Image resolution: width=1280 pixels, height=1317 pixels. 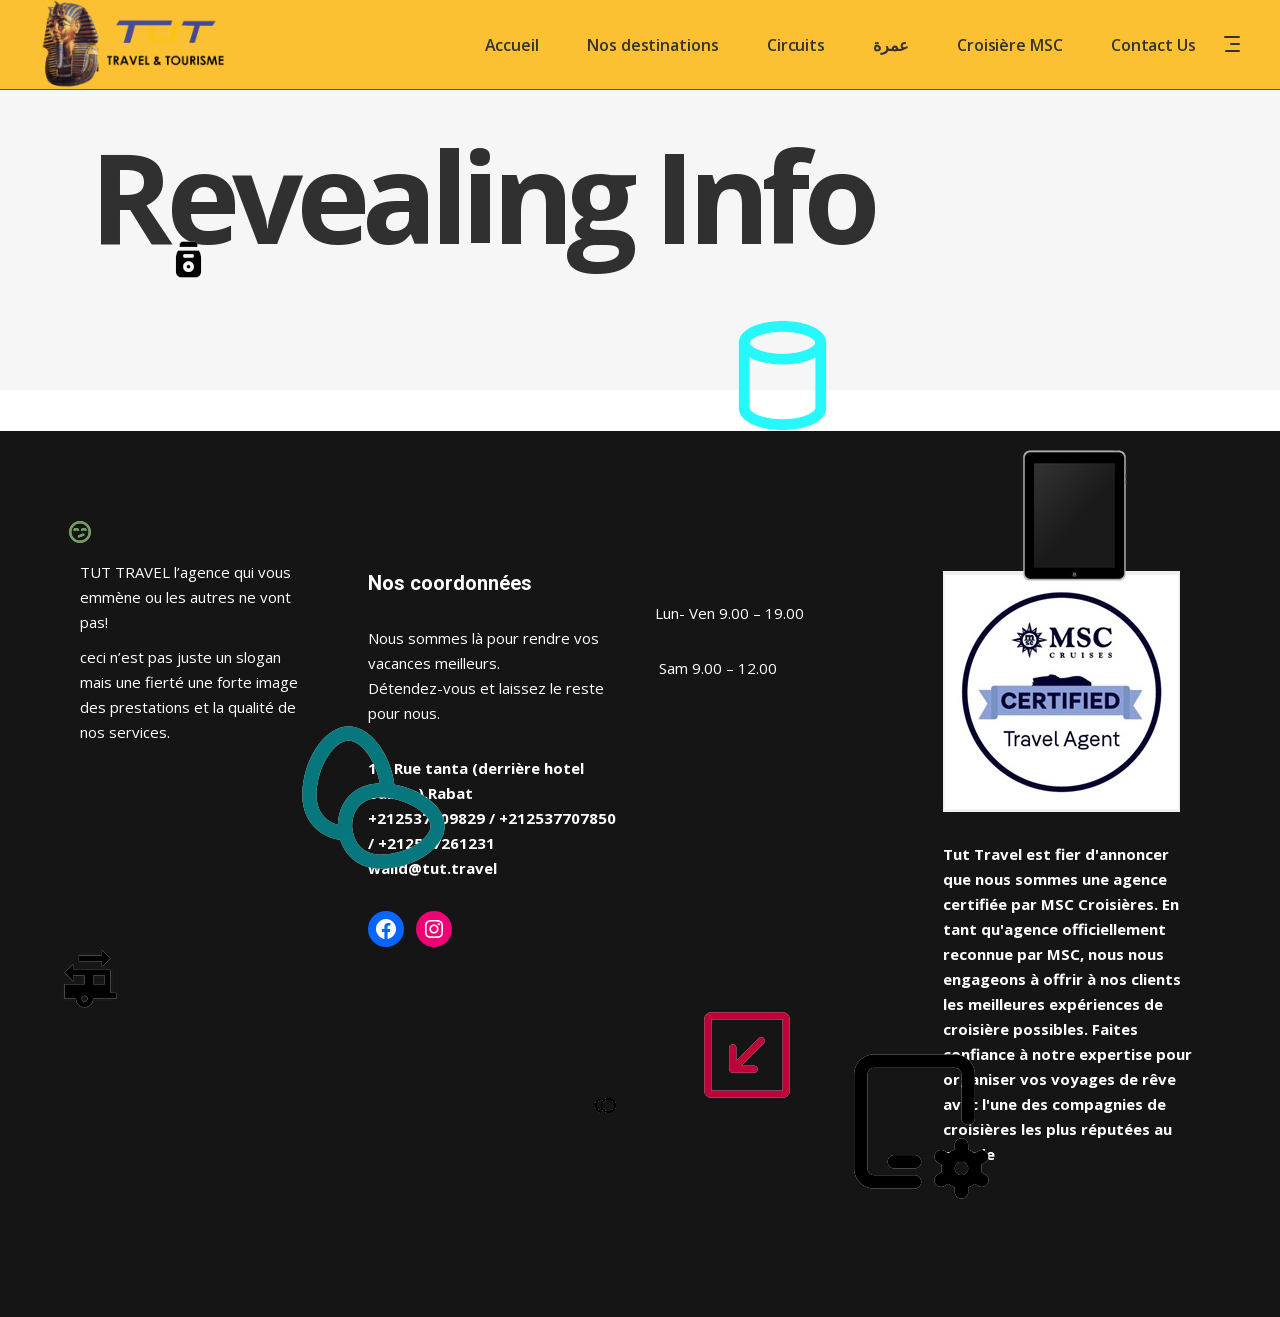 I want to click on access tablet device settings, so click(x=914, y=1121).